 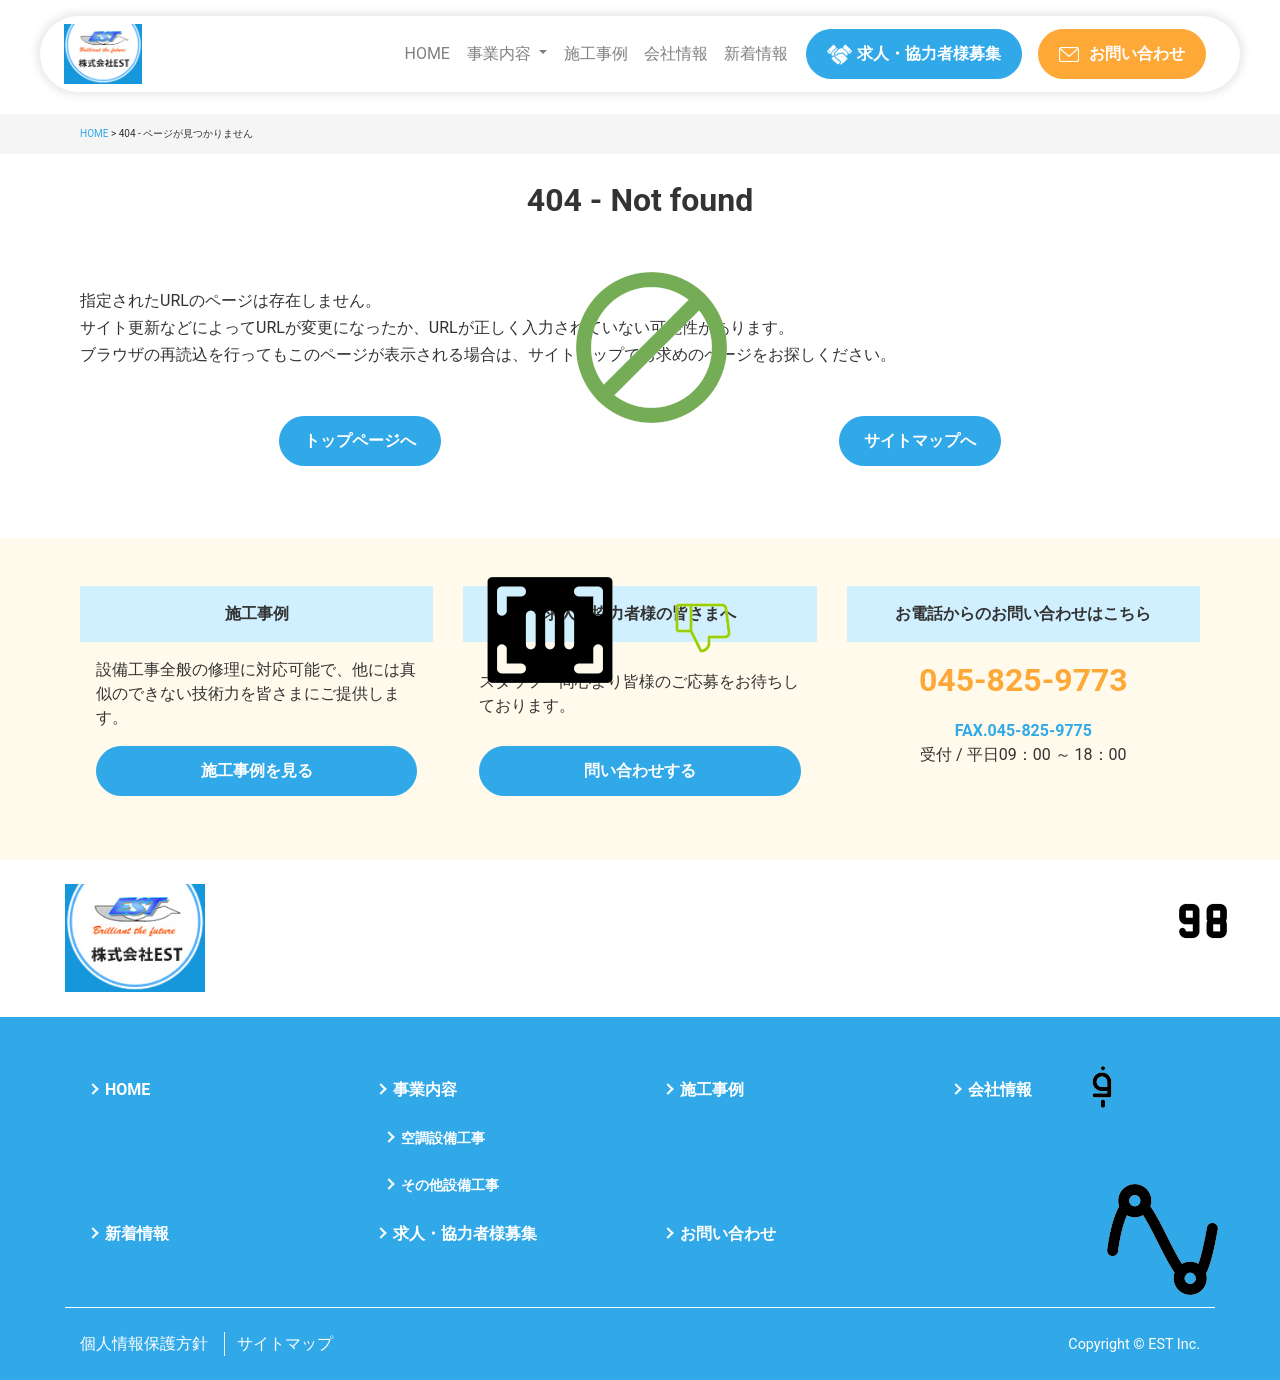 What do you see at coordinates (651, 347) in the screenshot?
I see `cancel or abort current action` at bounding box center [651, 347].